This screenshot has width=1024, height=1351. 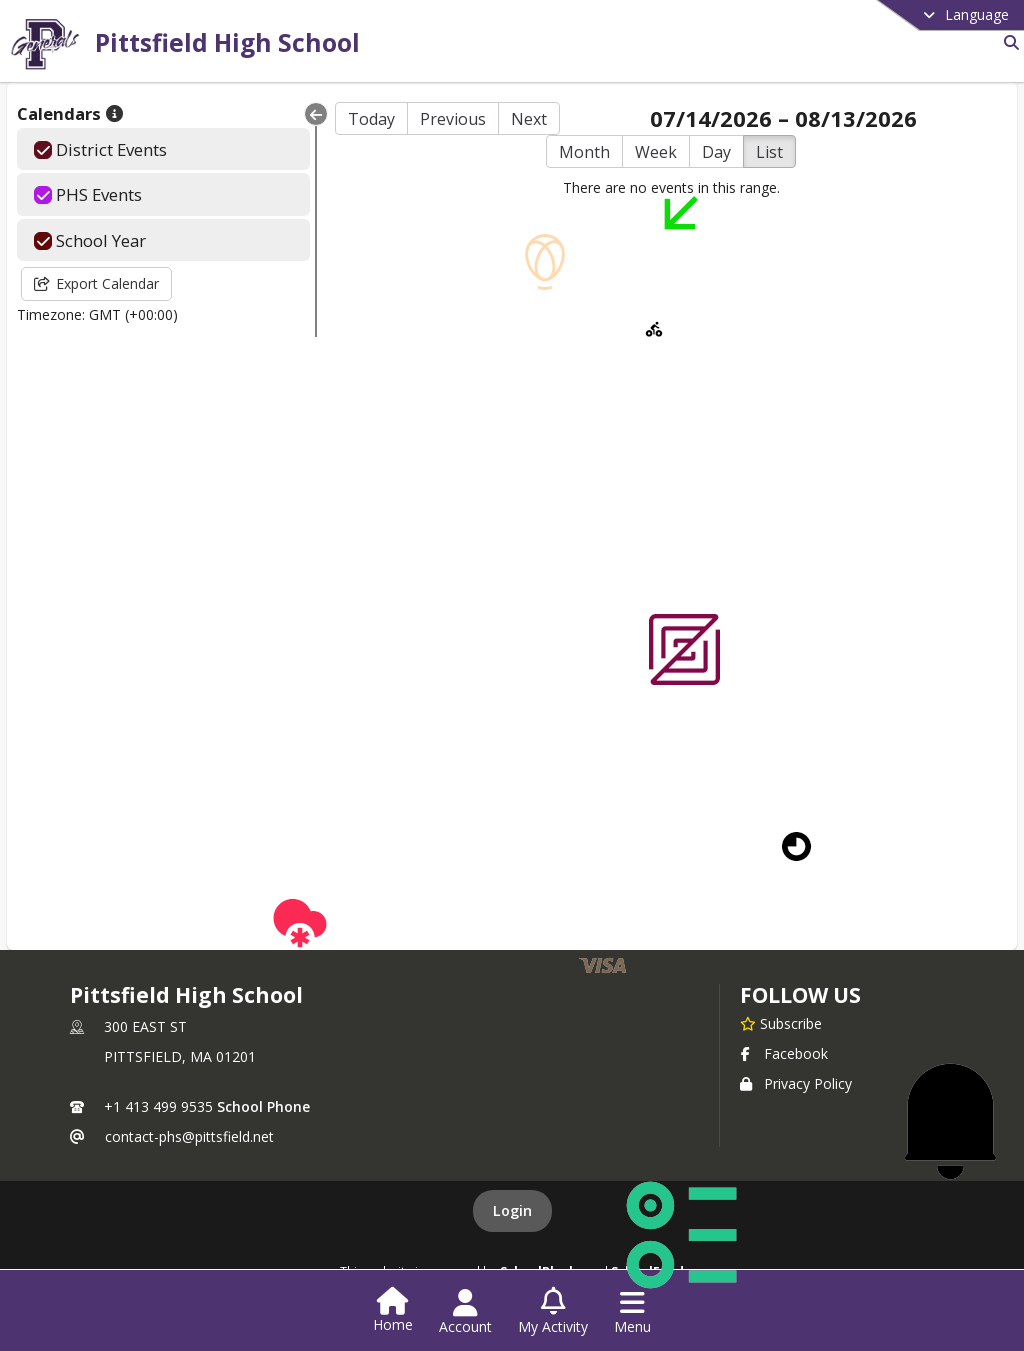 What do you see at coordinates (300, 923) in the screenshot?
I see `indicates snowy weather conditions` at bounding box center [300, 923].